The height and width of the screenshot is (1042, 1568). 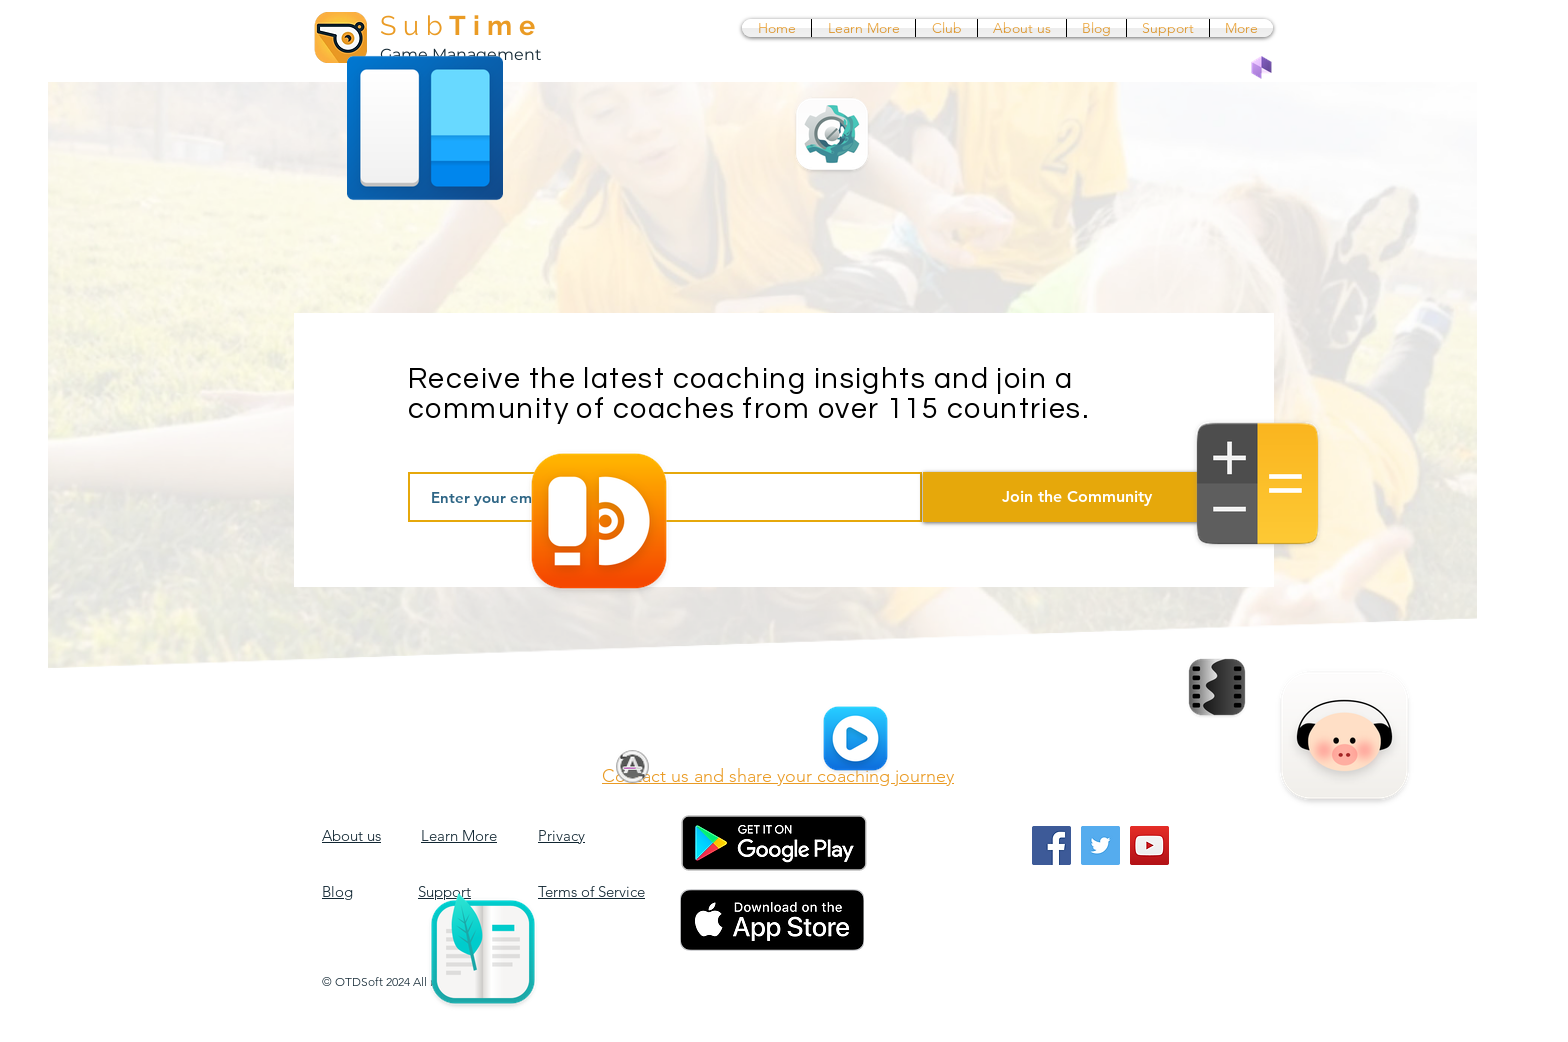 I want to click on open amberol music player, so click(x=855, y=738).